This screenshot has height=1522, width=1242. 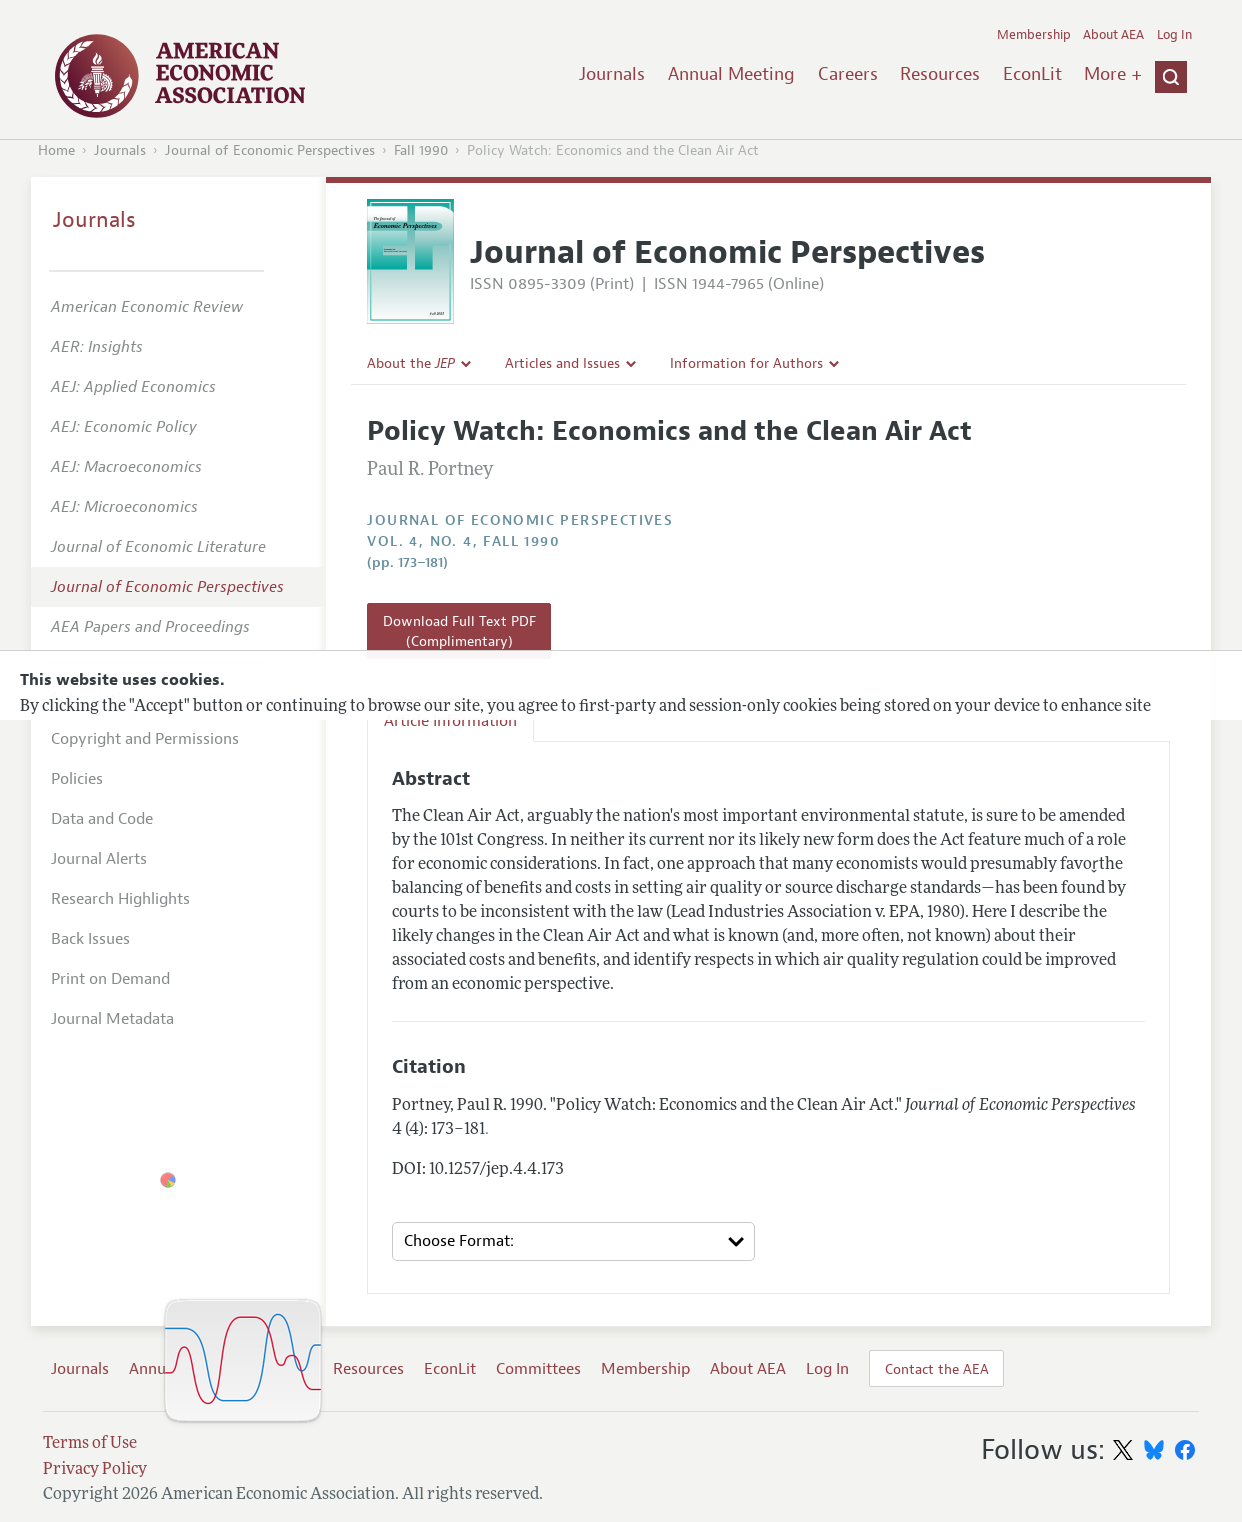 I want to click on open disk usage analyzer, so click(x=168, y=1180).